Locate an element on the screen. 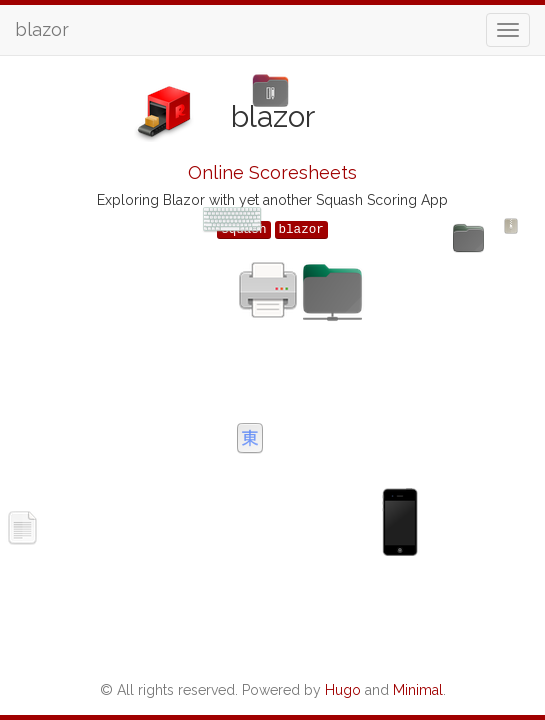 The image size is (545, 720). print the current document is located at coordinates (268, 290).